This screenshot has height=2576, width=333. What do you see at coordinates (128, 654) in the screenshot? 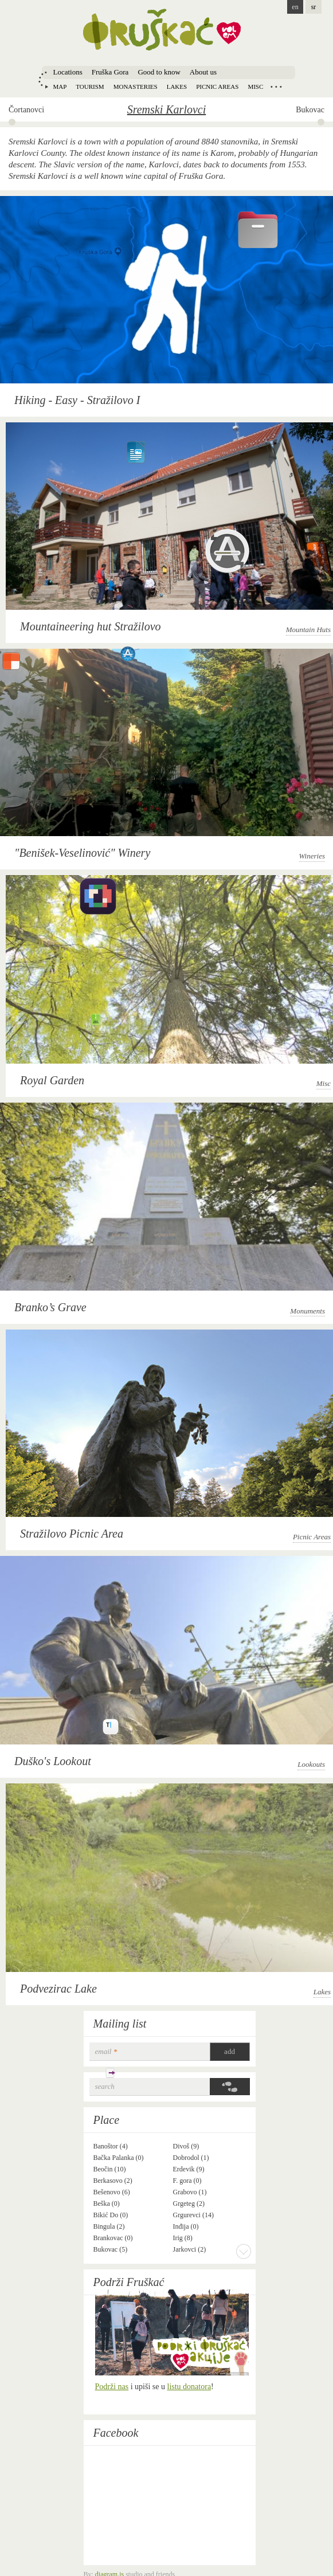
I see `open software properties settings` at bounding box center [128, 654].